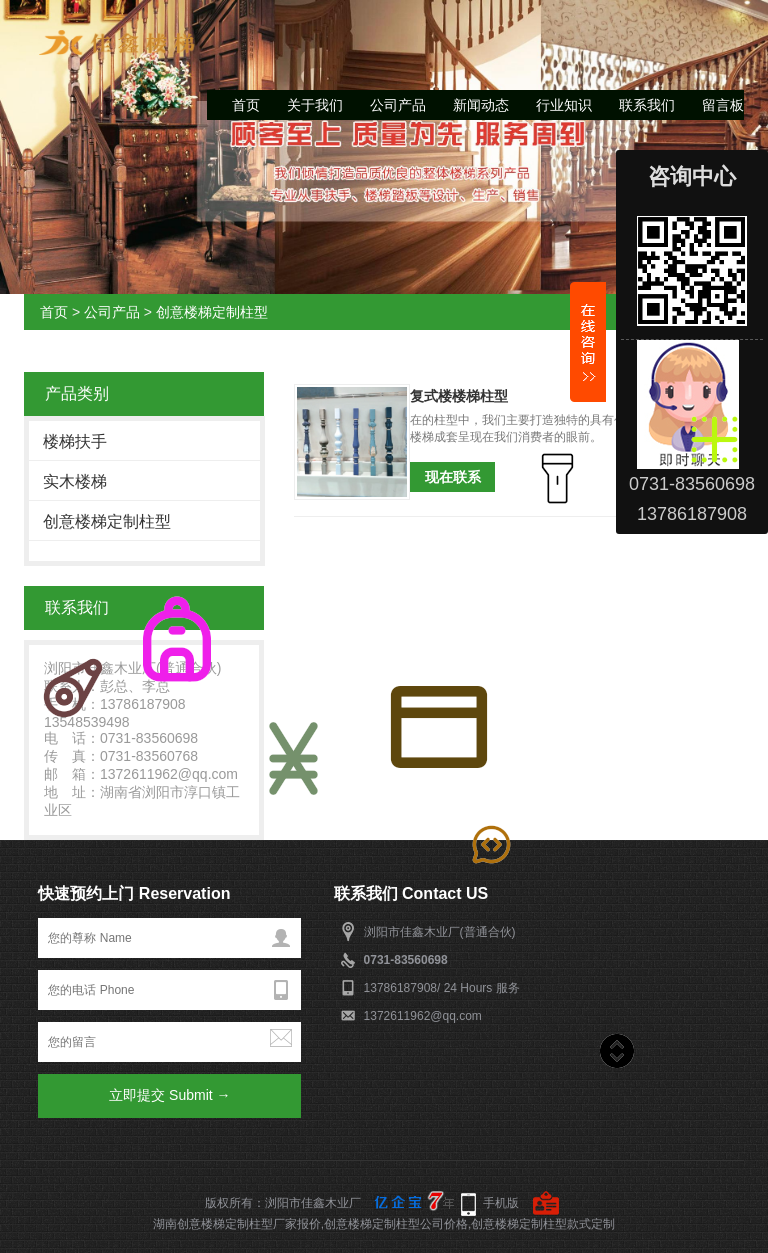 This screenshot has height=1253, width=768. Describe the element at coordinates (491, 844) in the screenshot. I see `access code snippets in chat` at that location.